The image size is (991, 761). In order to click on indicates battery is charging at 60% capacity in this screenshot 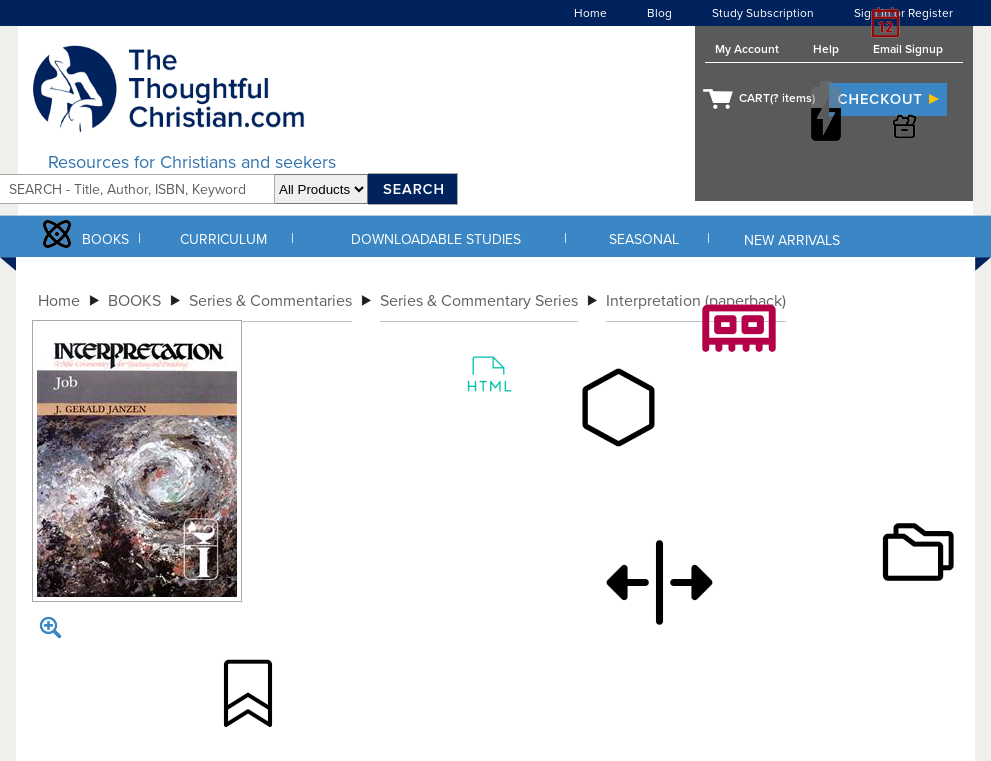, I will do `click(826, 111)`.